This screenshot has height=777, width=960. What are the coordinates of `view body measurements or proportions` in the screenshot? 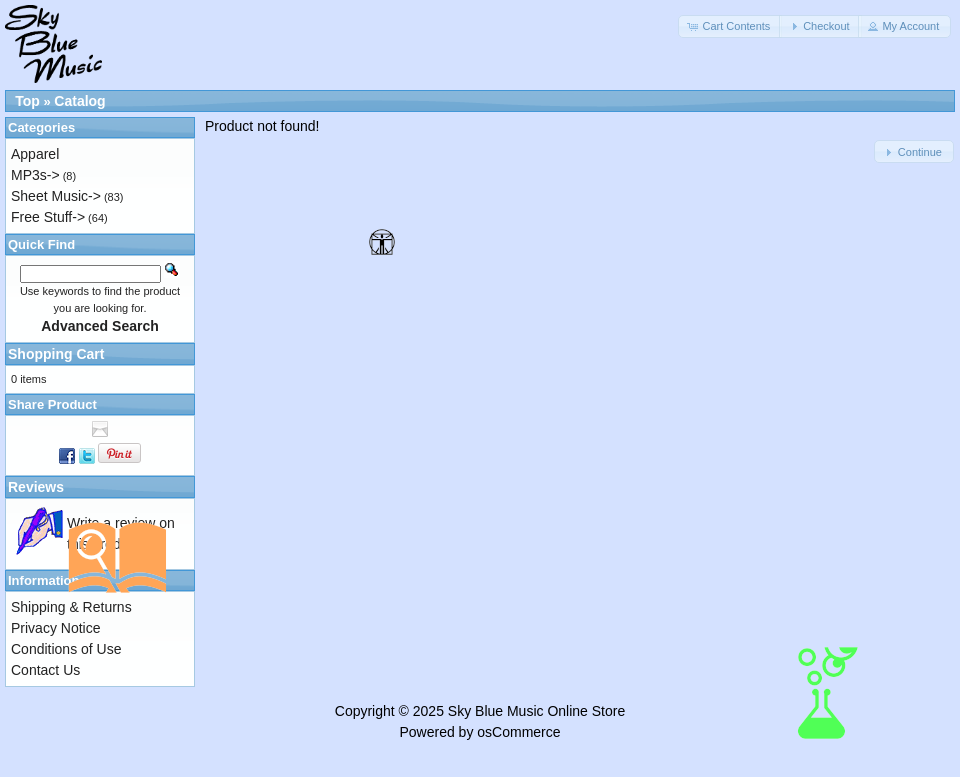 It's located at (382, 242).